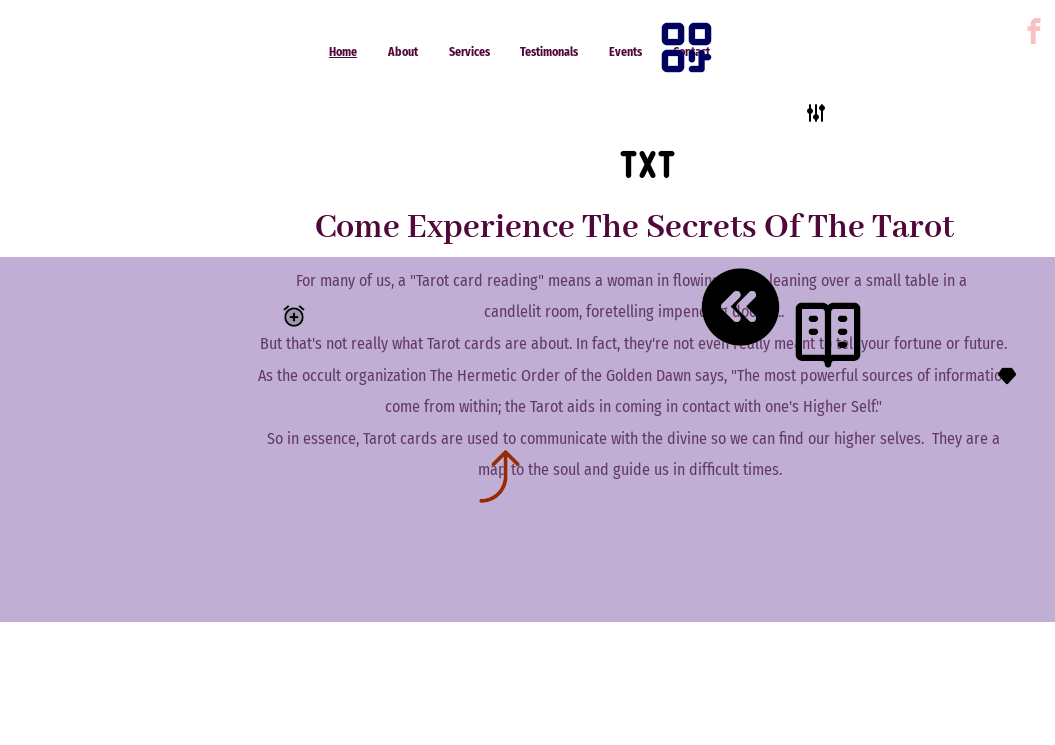  I want to click on access vocabulary or dictionary features, so click(828, 335).